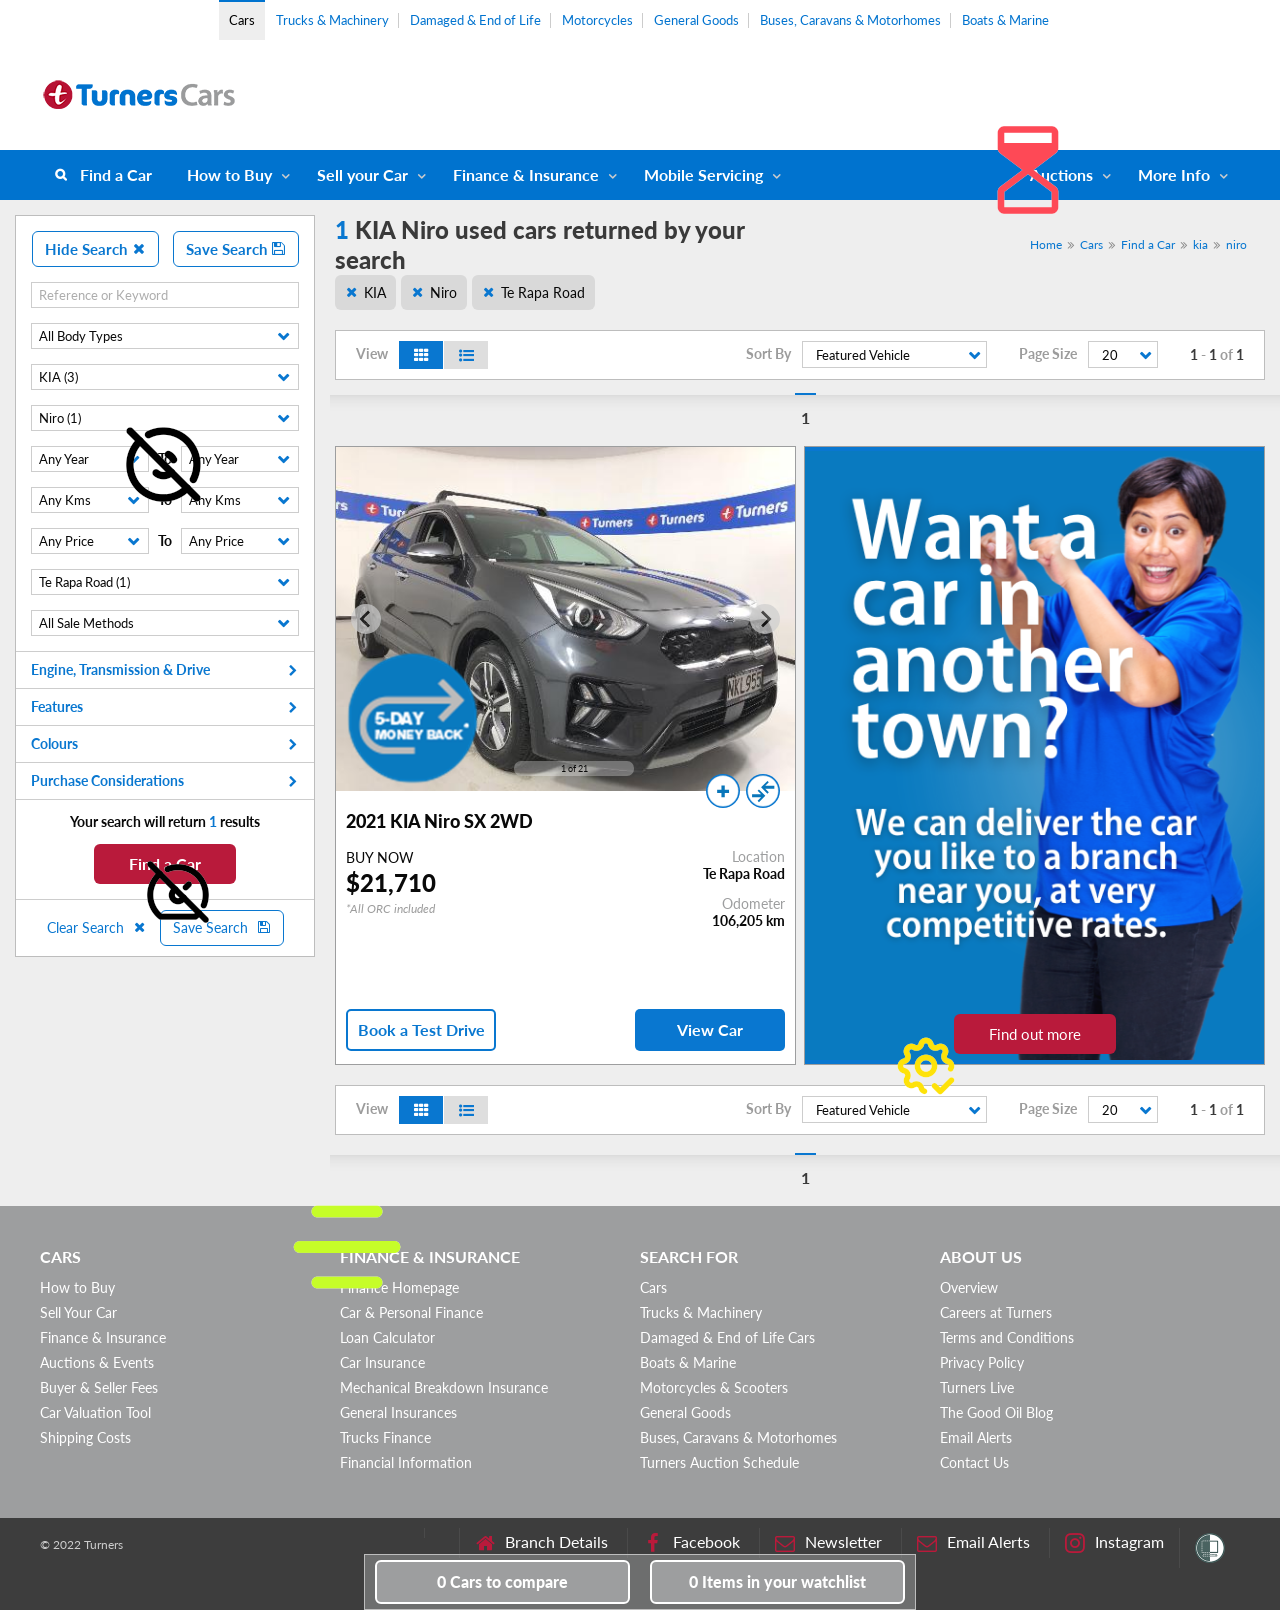 The image size is (1280, 1610). I want to click on open navigation menu, so click(347, 1247).